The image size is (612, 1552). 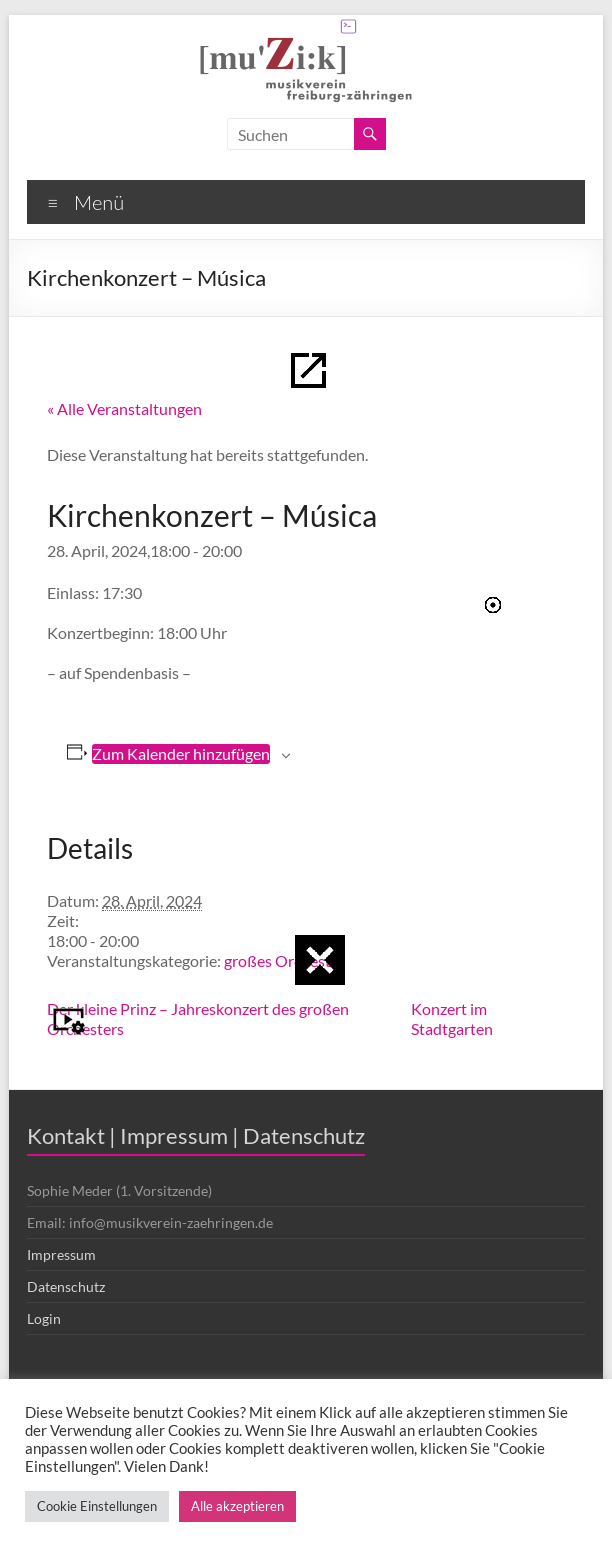 I want to click on open command line or terminal, so click(x=348, y=26).